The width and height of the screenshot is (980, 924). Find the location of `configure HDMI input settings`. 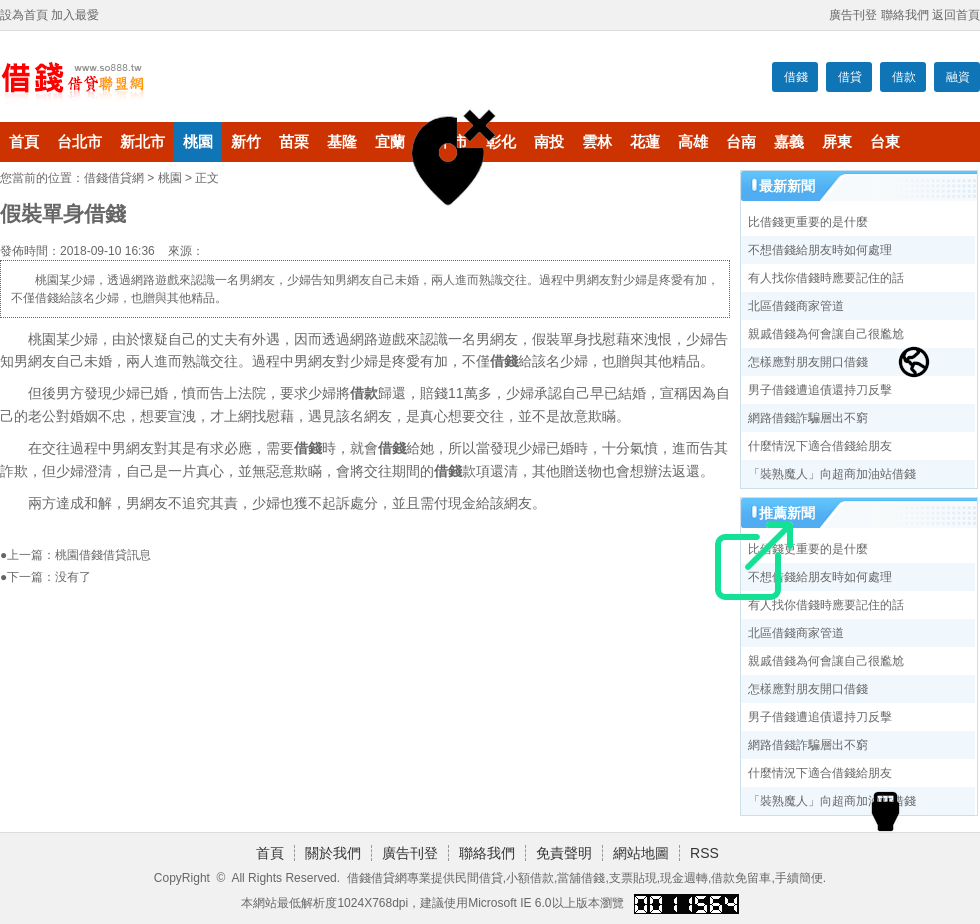

configure HDMI input settings is located at coordinates (885, 811).